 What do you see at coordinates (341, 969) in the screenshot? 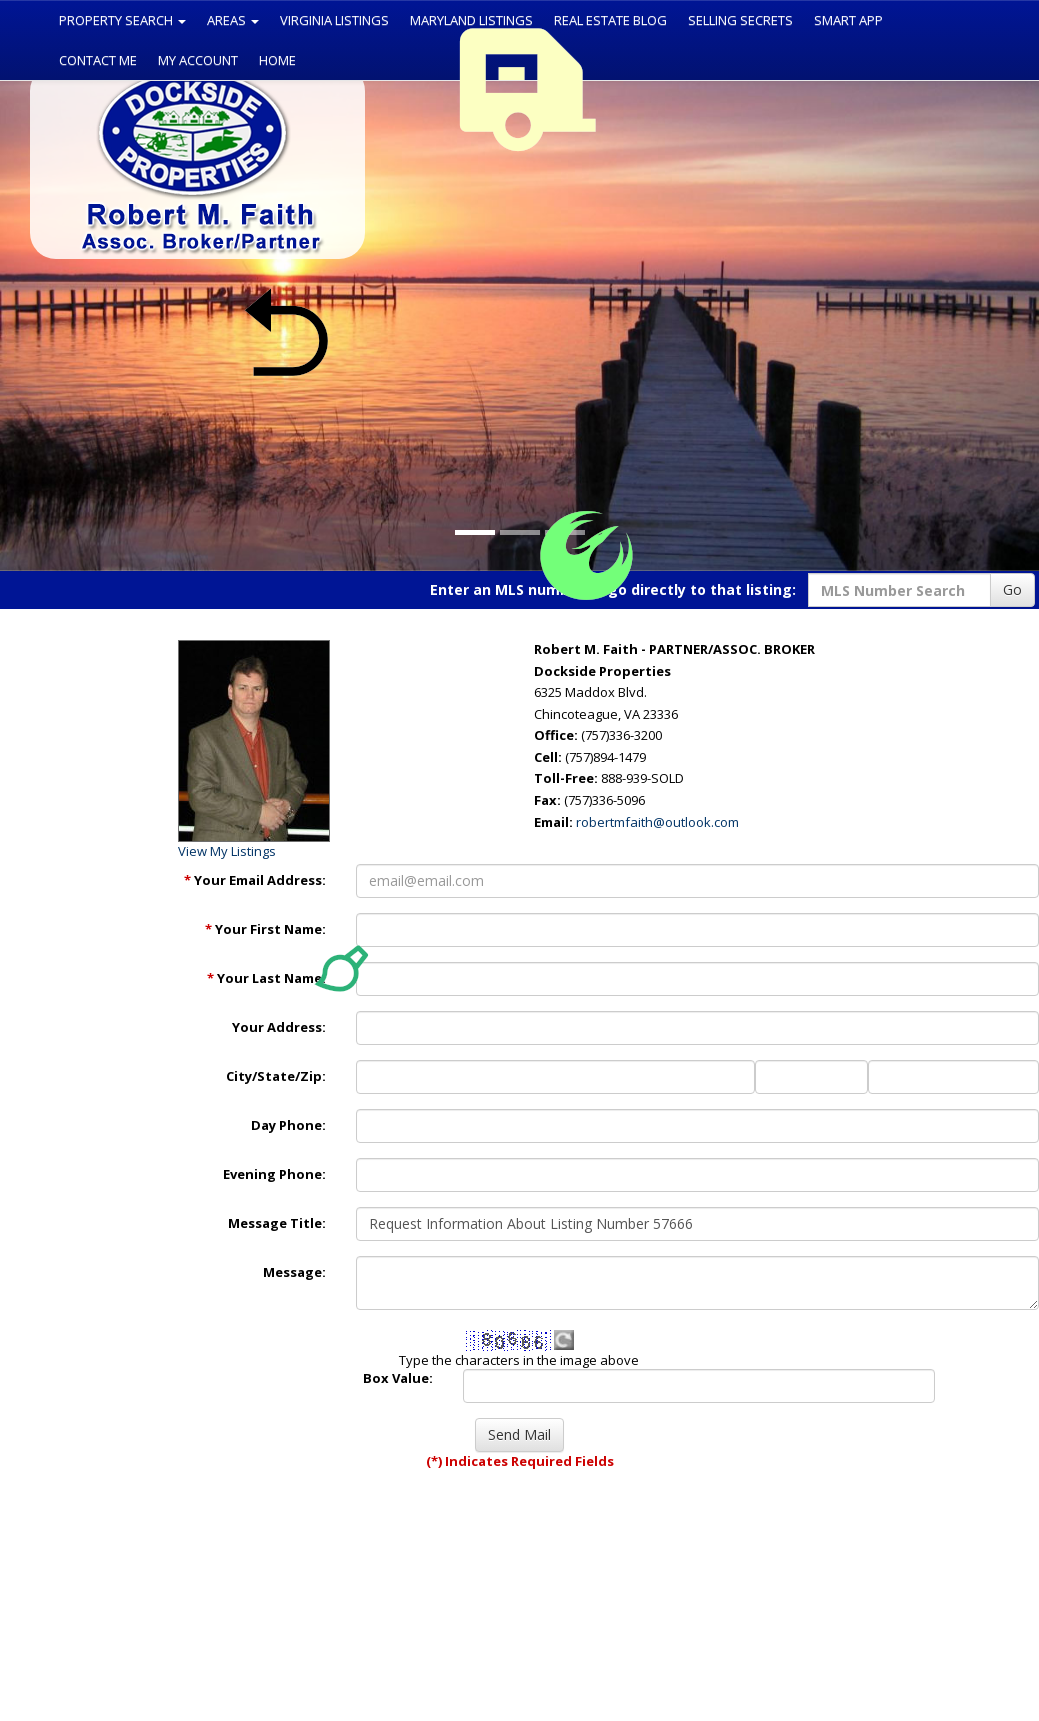
I see `access brush or painting tools` at bounding box center [341, 969].